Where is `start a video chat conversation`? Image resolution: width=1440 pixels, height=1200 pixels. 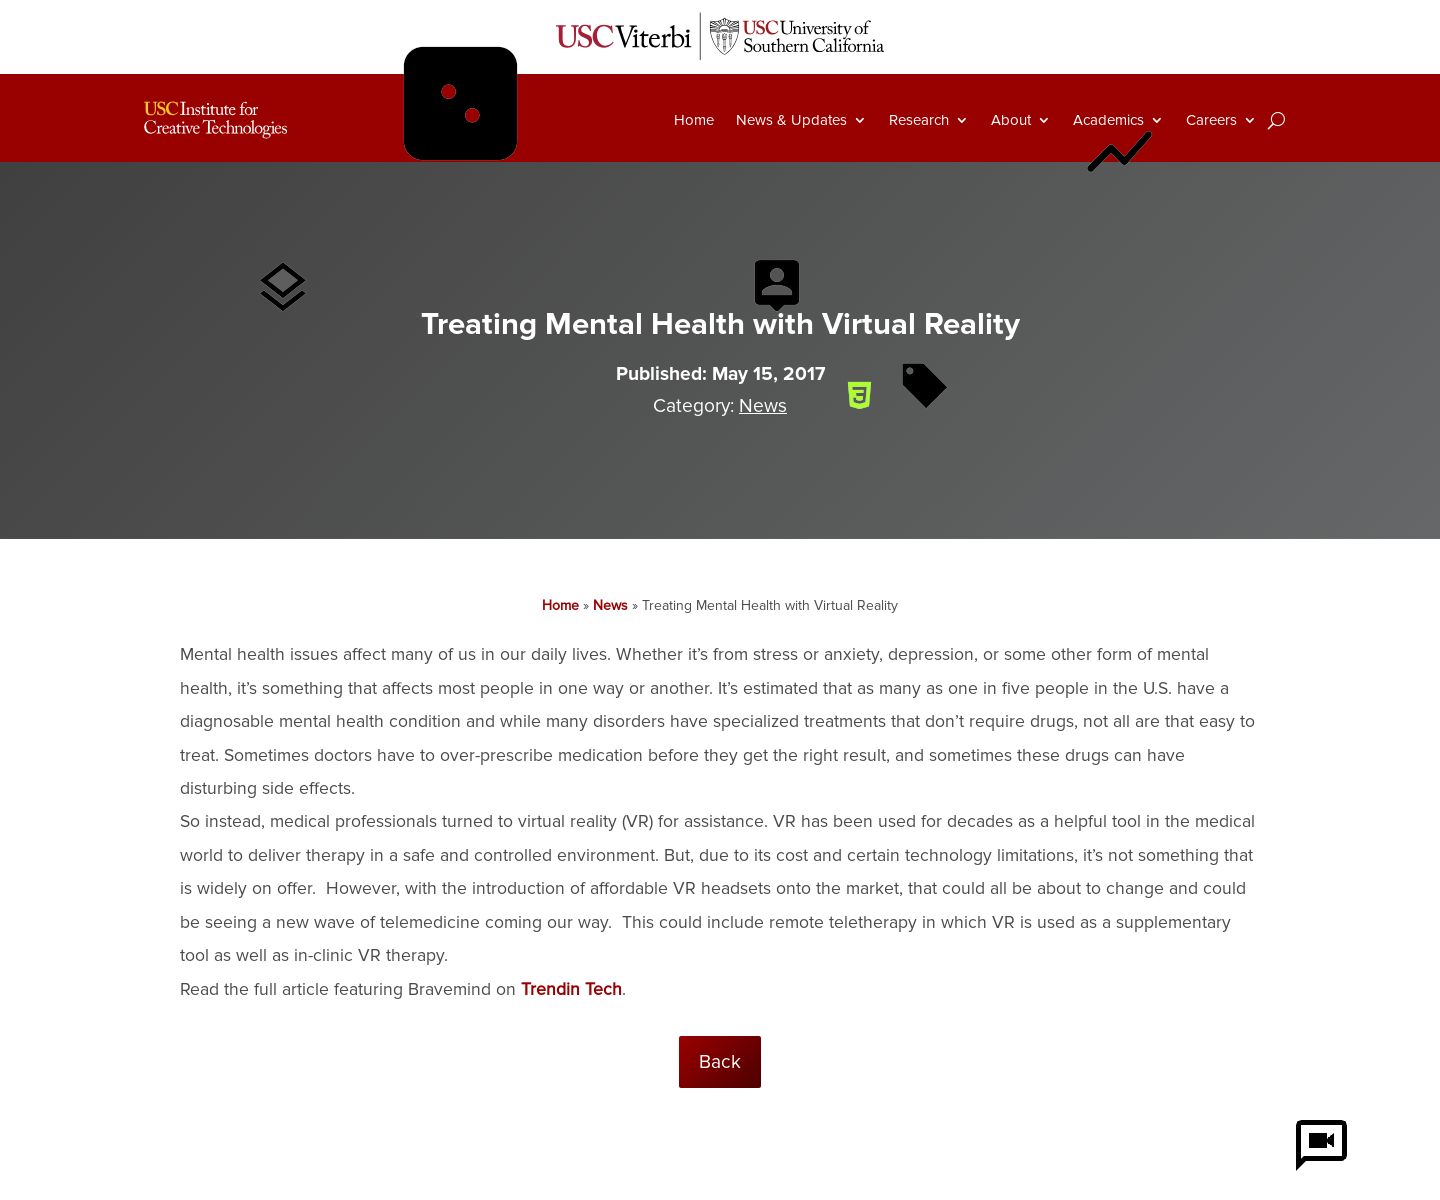 start a video chat conversation is located at coordinates (1321, 1145).